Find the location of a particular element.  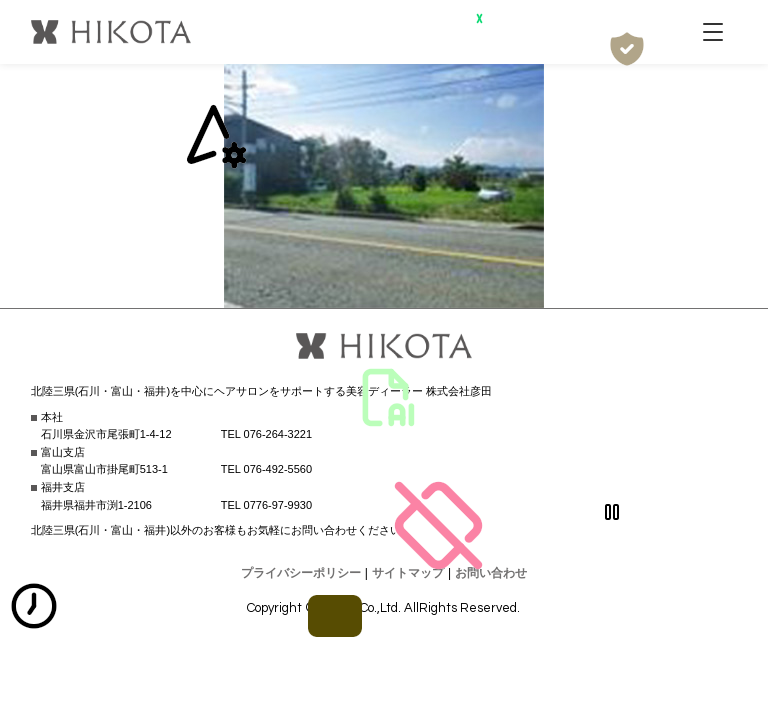

configure navigation settings is located at coordinates (213, 134).